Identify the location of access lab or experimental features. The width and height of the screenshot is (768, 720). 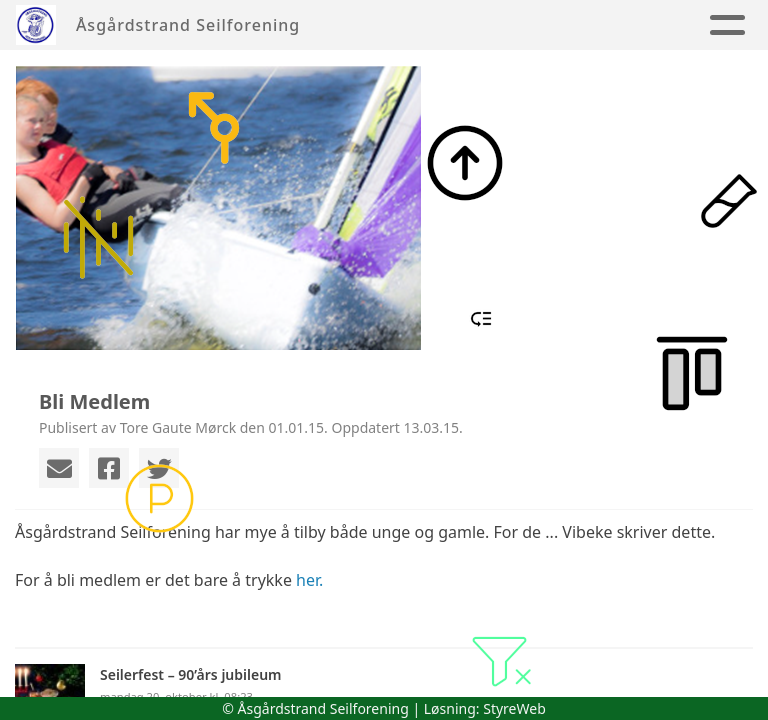
(728, 201).